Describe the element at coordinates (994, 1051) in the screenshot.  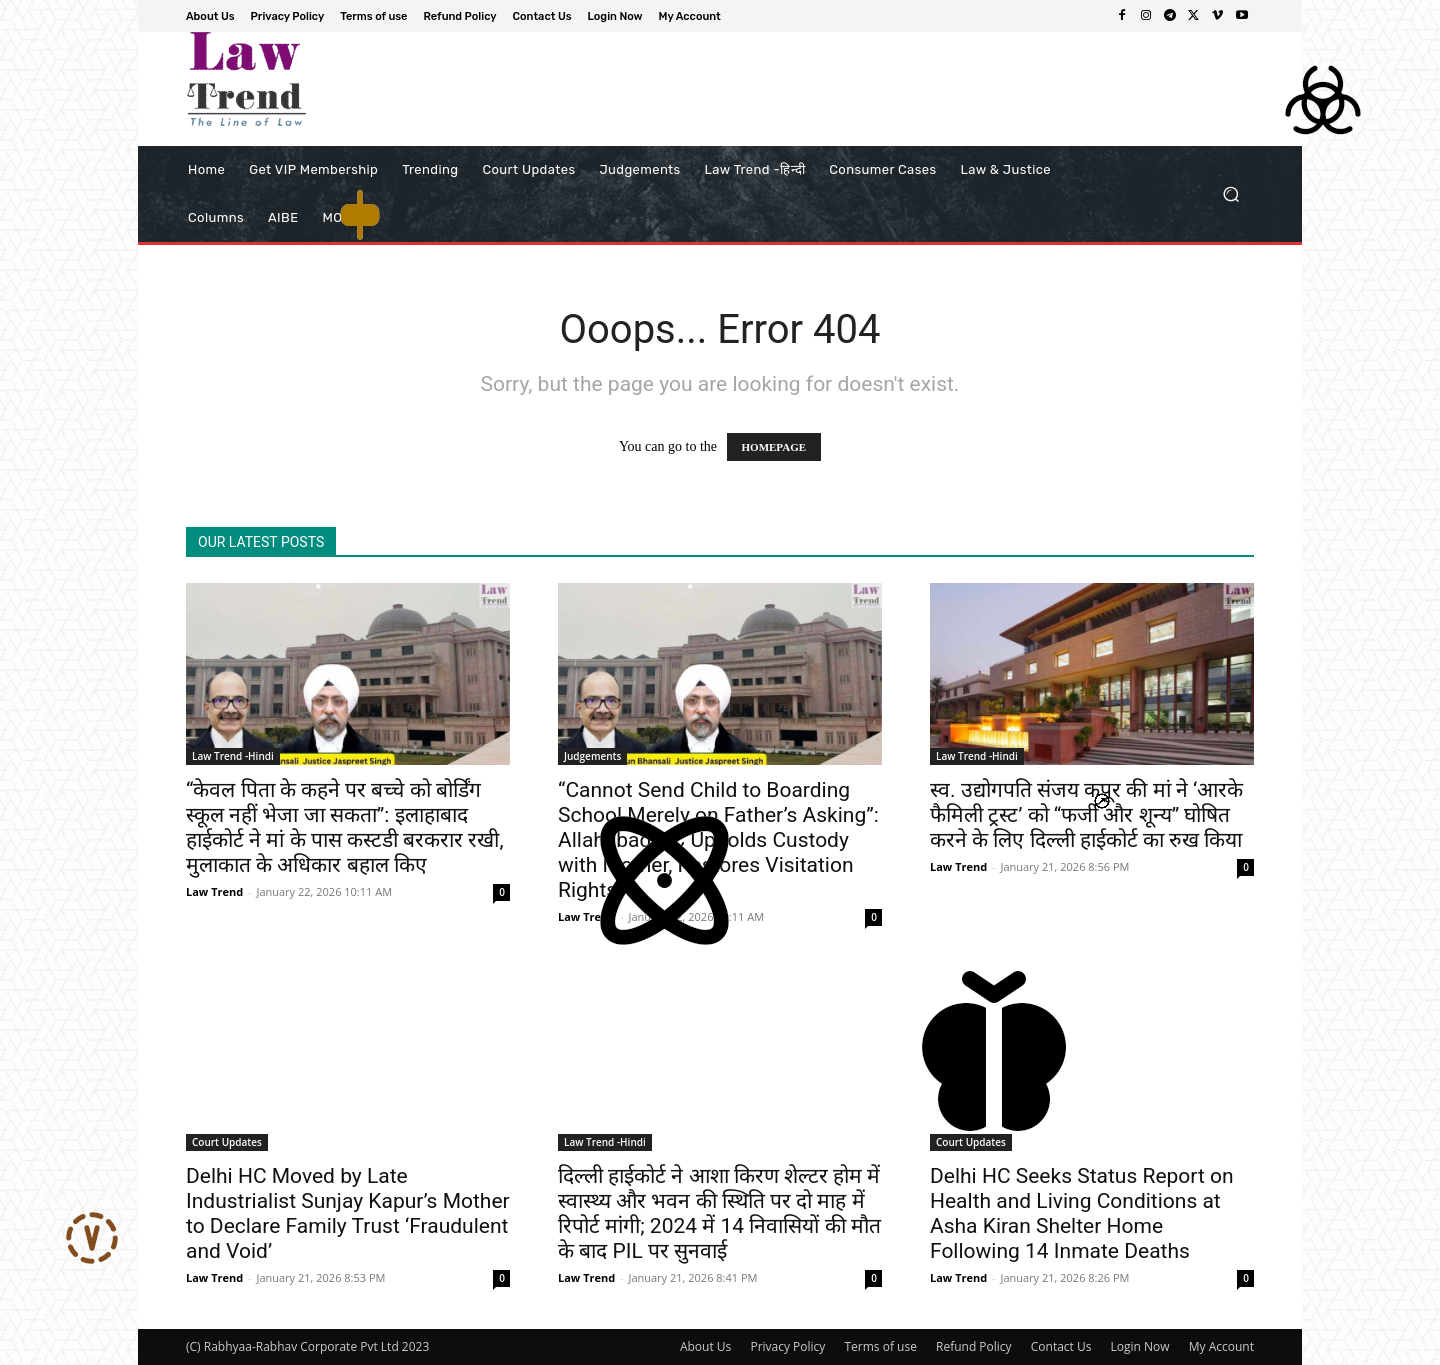
I see `access nature or wildlife category` at that location.